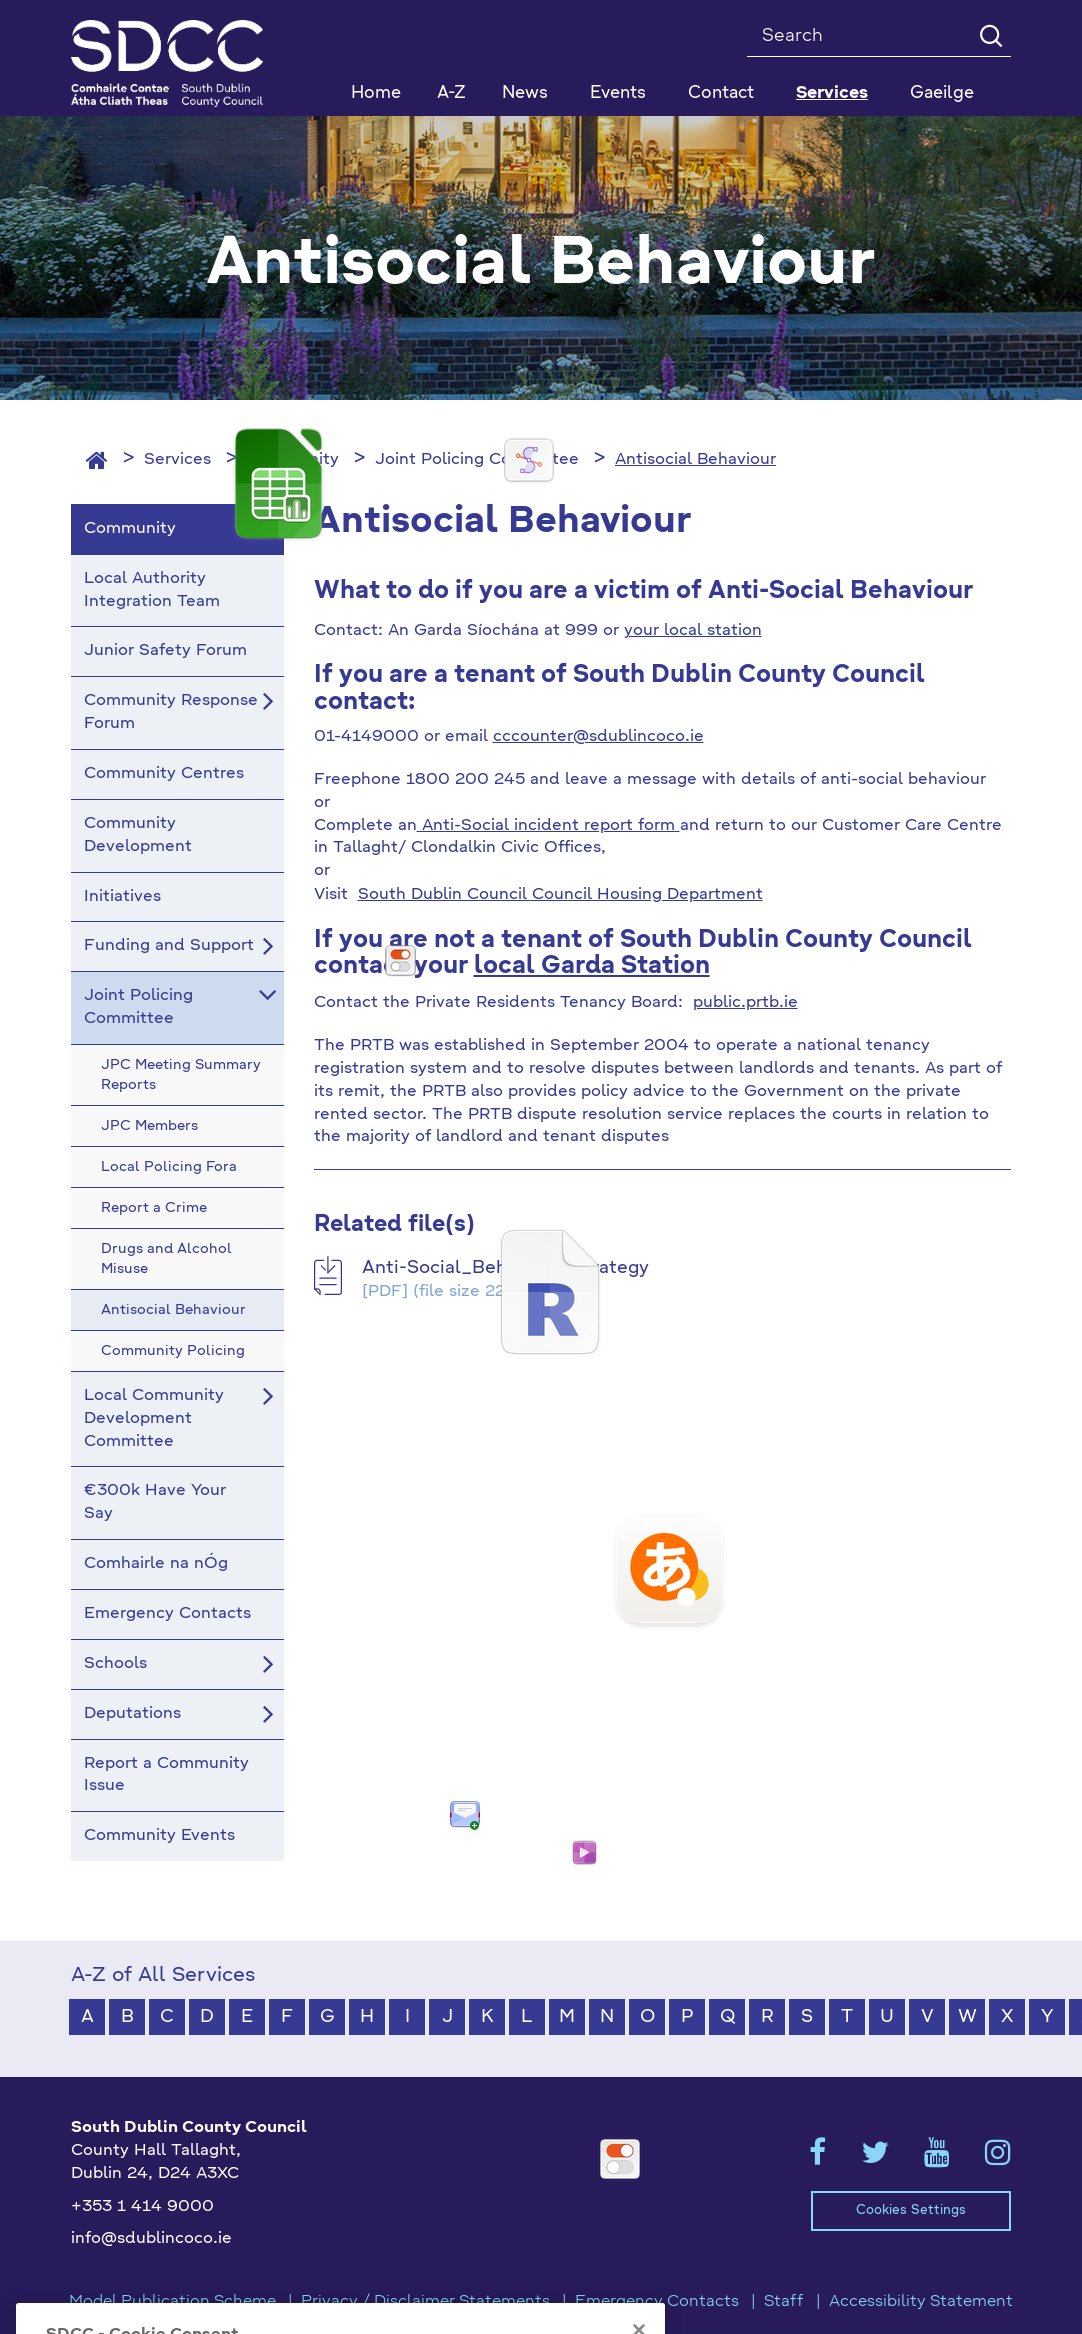  What do you see at coordinates (278, 483) in the screenshot?
I see `open LibreOffice Calc spreadsheet application` at bounding box center [278, 483].